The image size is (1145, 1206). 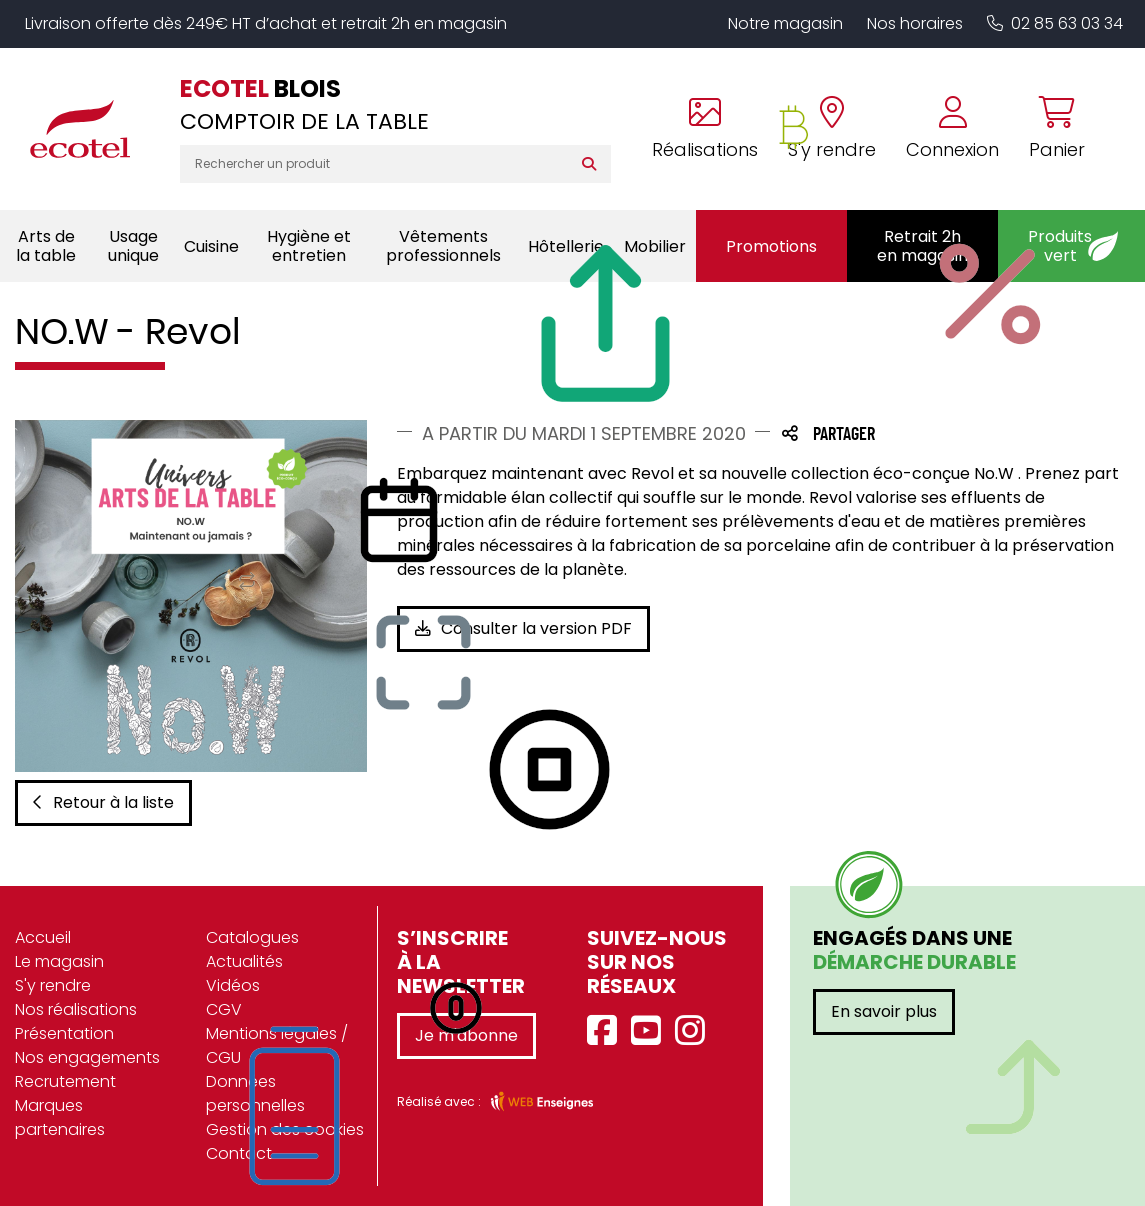 I want to click on stop media playback, so click(x=549, y=769).